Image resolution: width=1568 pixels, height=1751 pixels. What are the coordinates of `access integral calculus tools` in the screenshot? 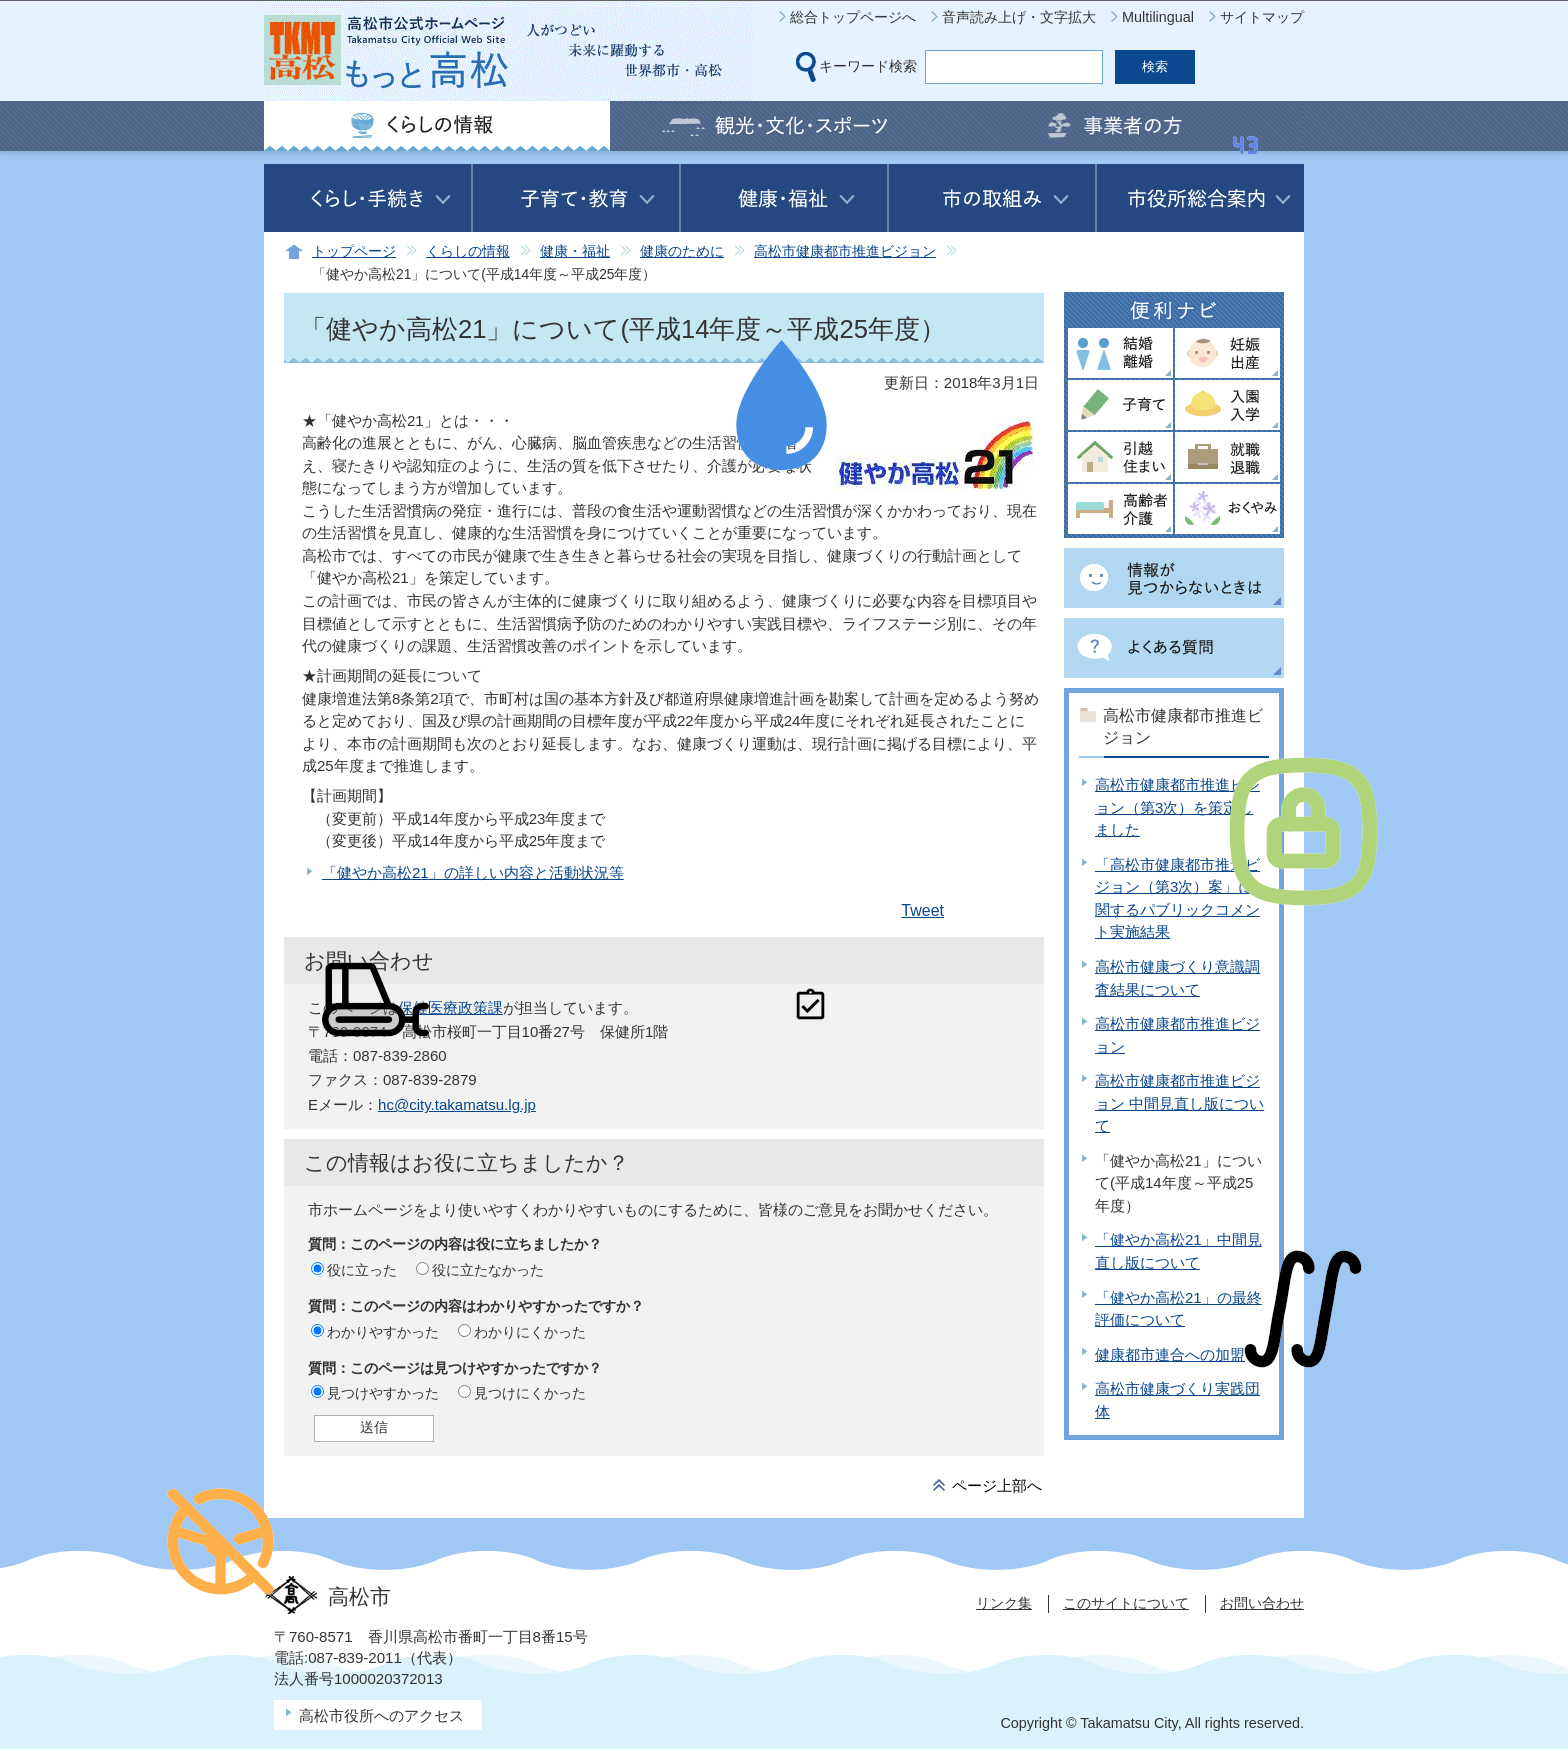 It's located at (1303, 1309).